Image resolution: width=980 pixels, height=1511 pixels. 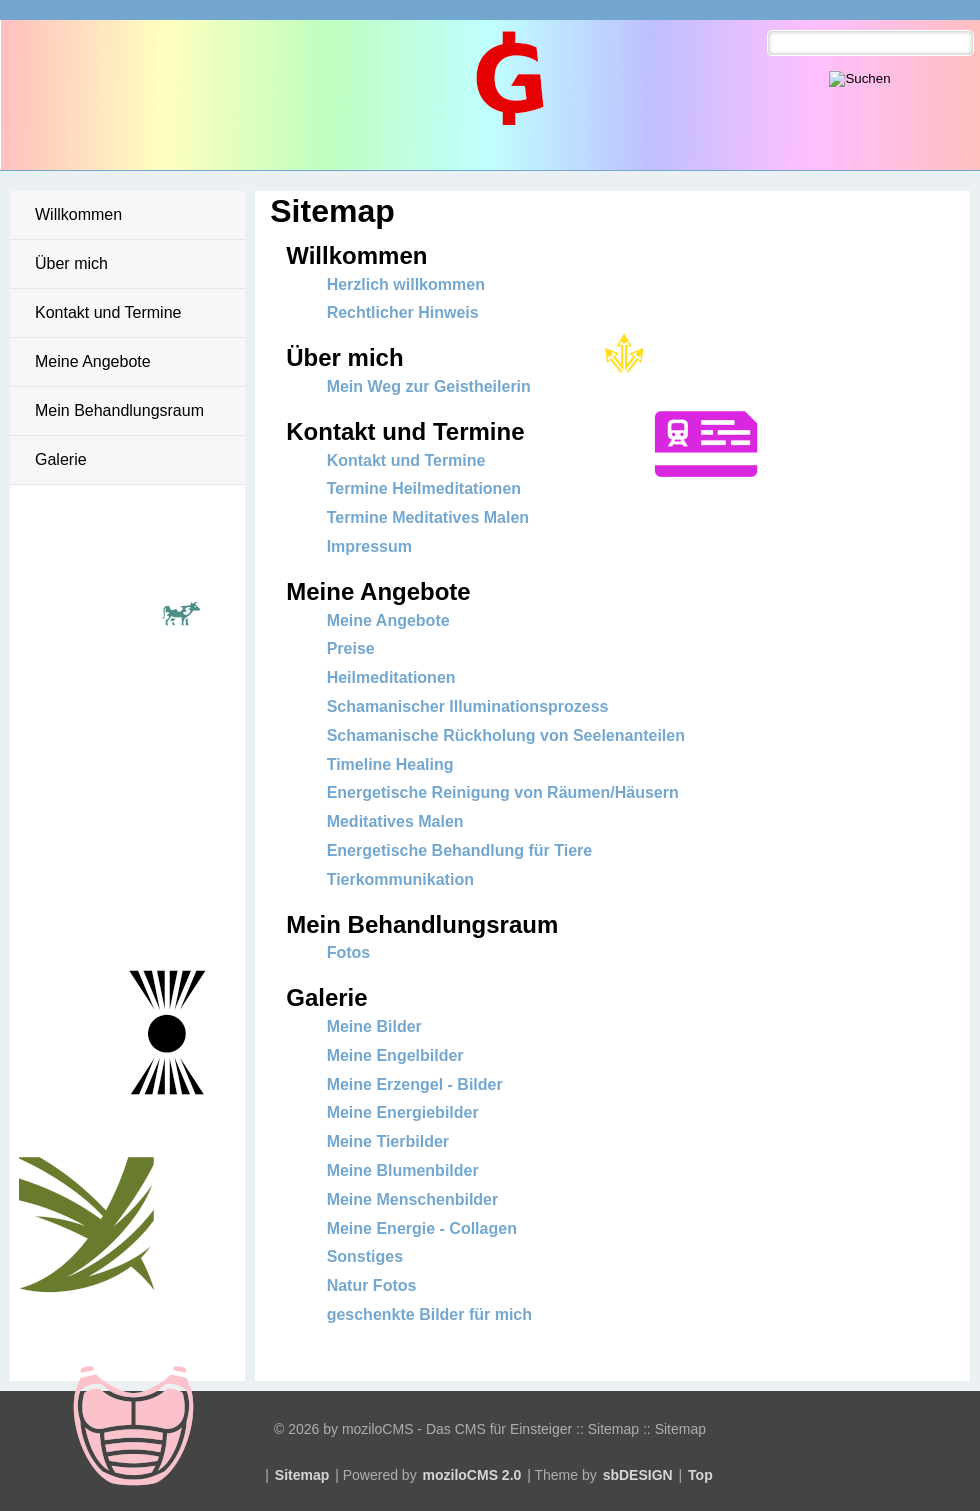 I want to click on access farm or livestock management features, so click(x=181, y=613).